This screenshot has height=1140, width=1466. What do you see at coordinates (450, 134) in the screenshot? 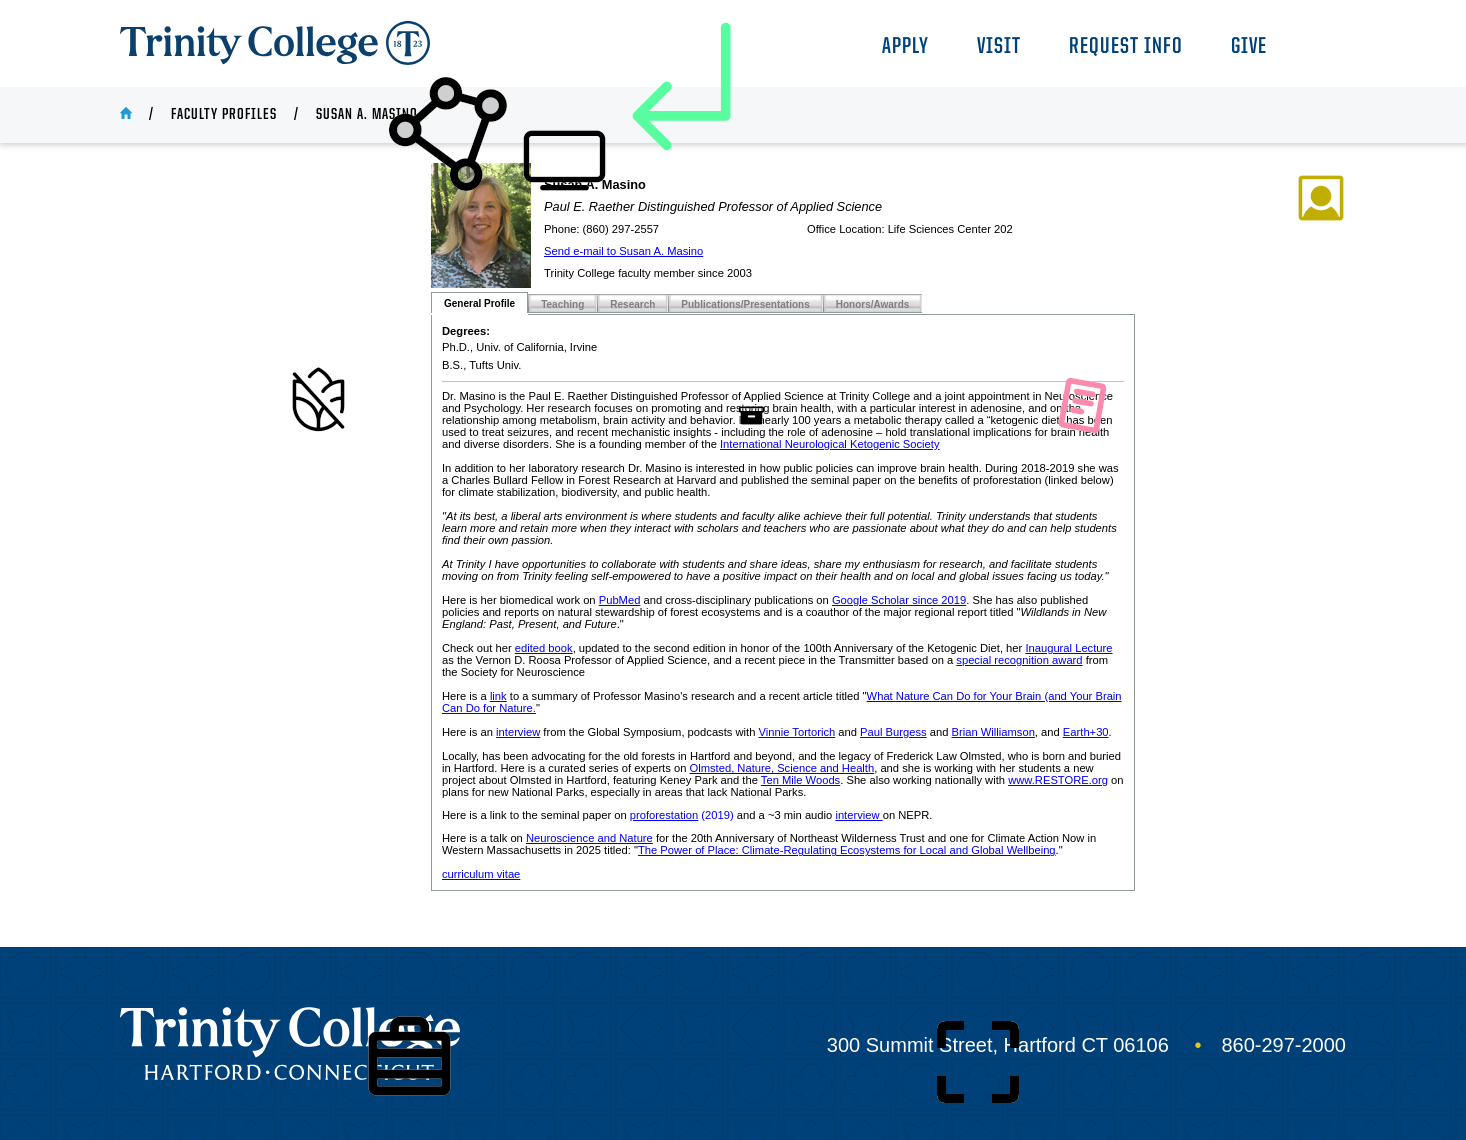
I see `create a polygon shape` at bounding box center [450, 134].